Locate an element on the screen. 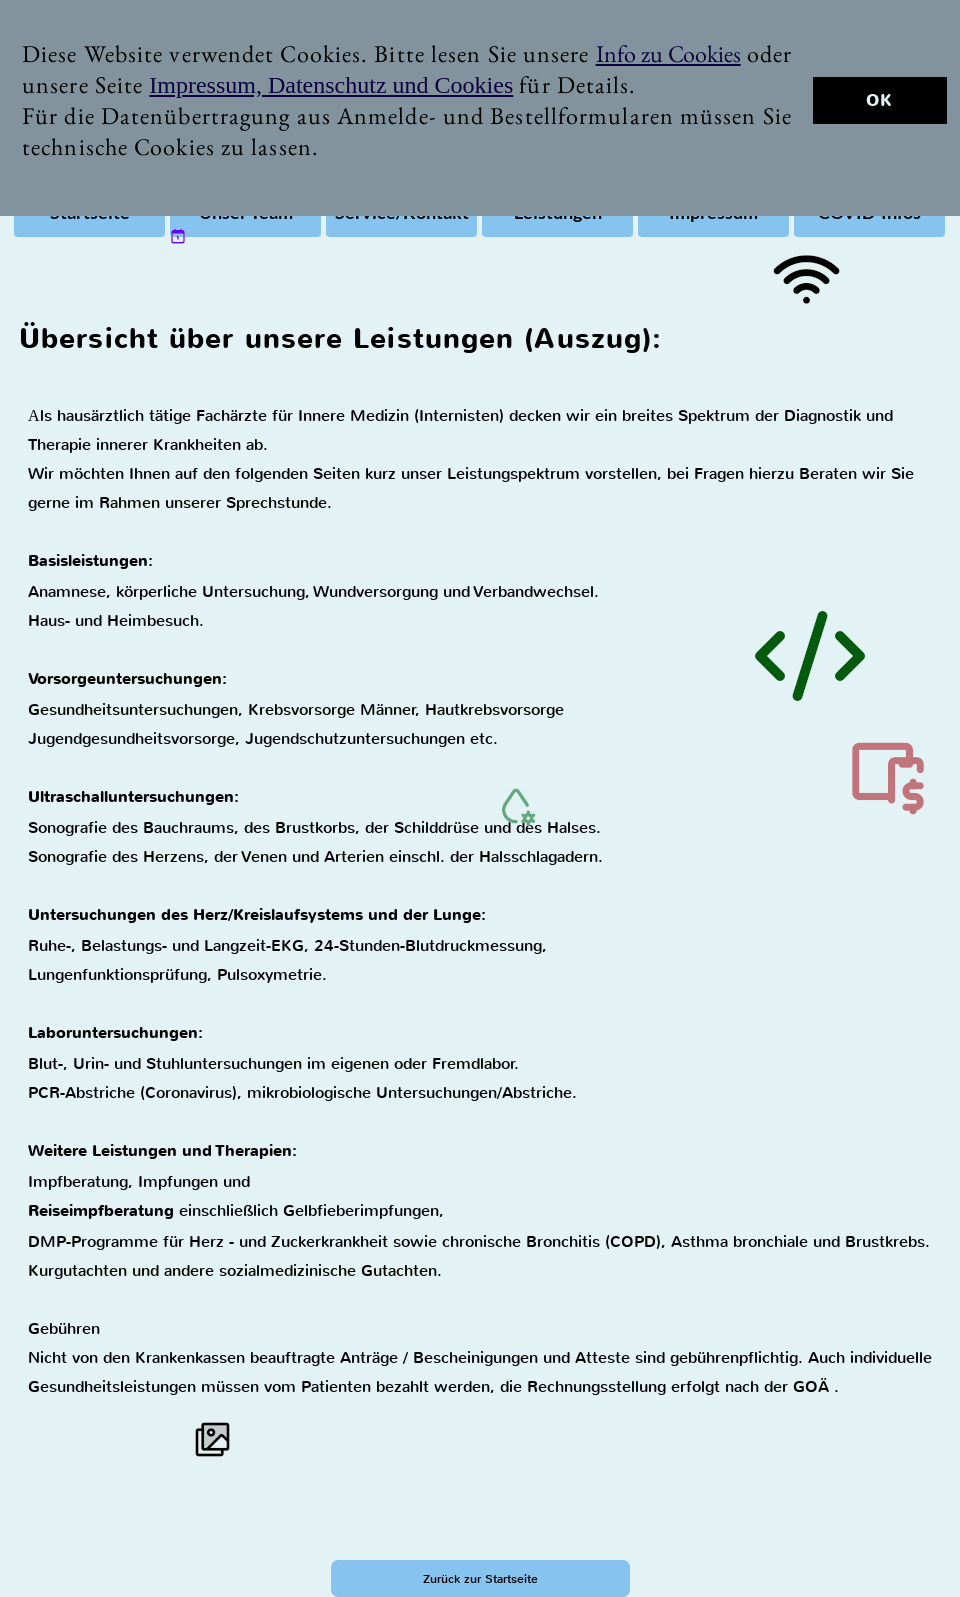  indicates active wifi connection is located at coordinates (806, 279).